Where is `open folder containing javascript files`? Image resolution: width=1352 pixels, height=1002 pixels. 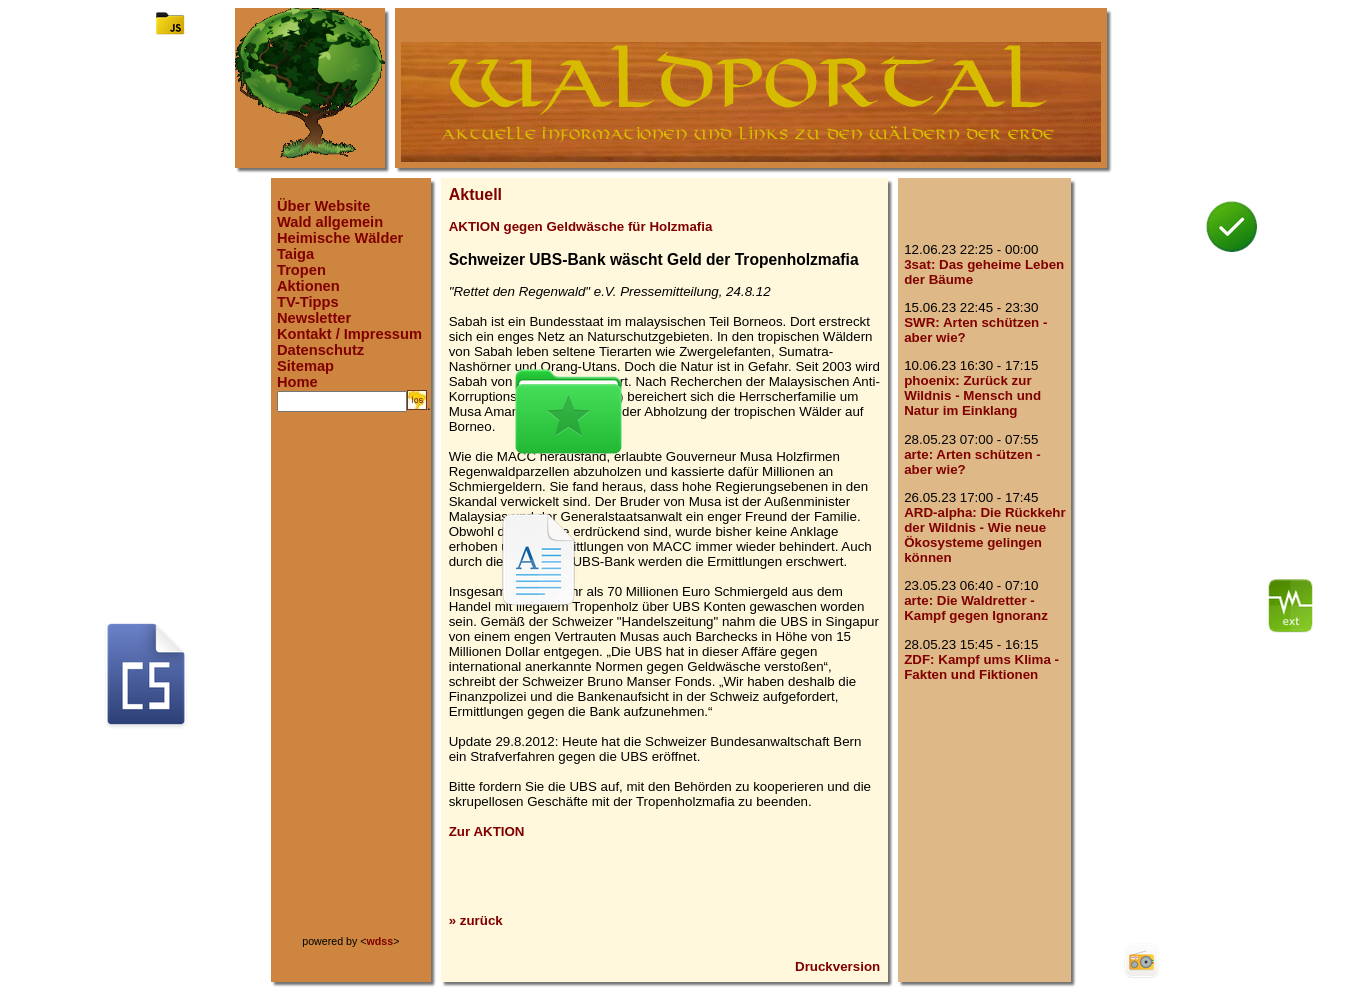
open folder containing javascript files is located at coordinates (170, 24).